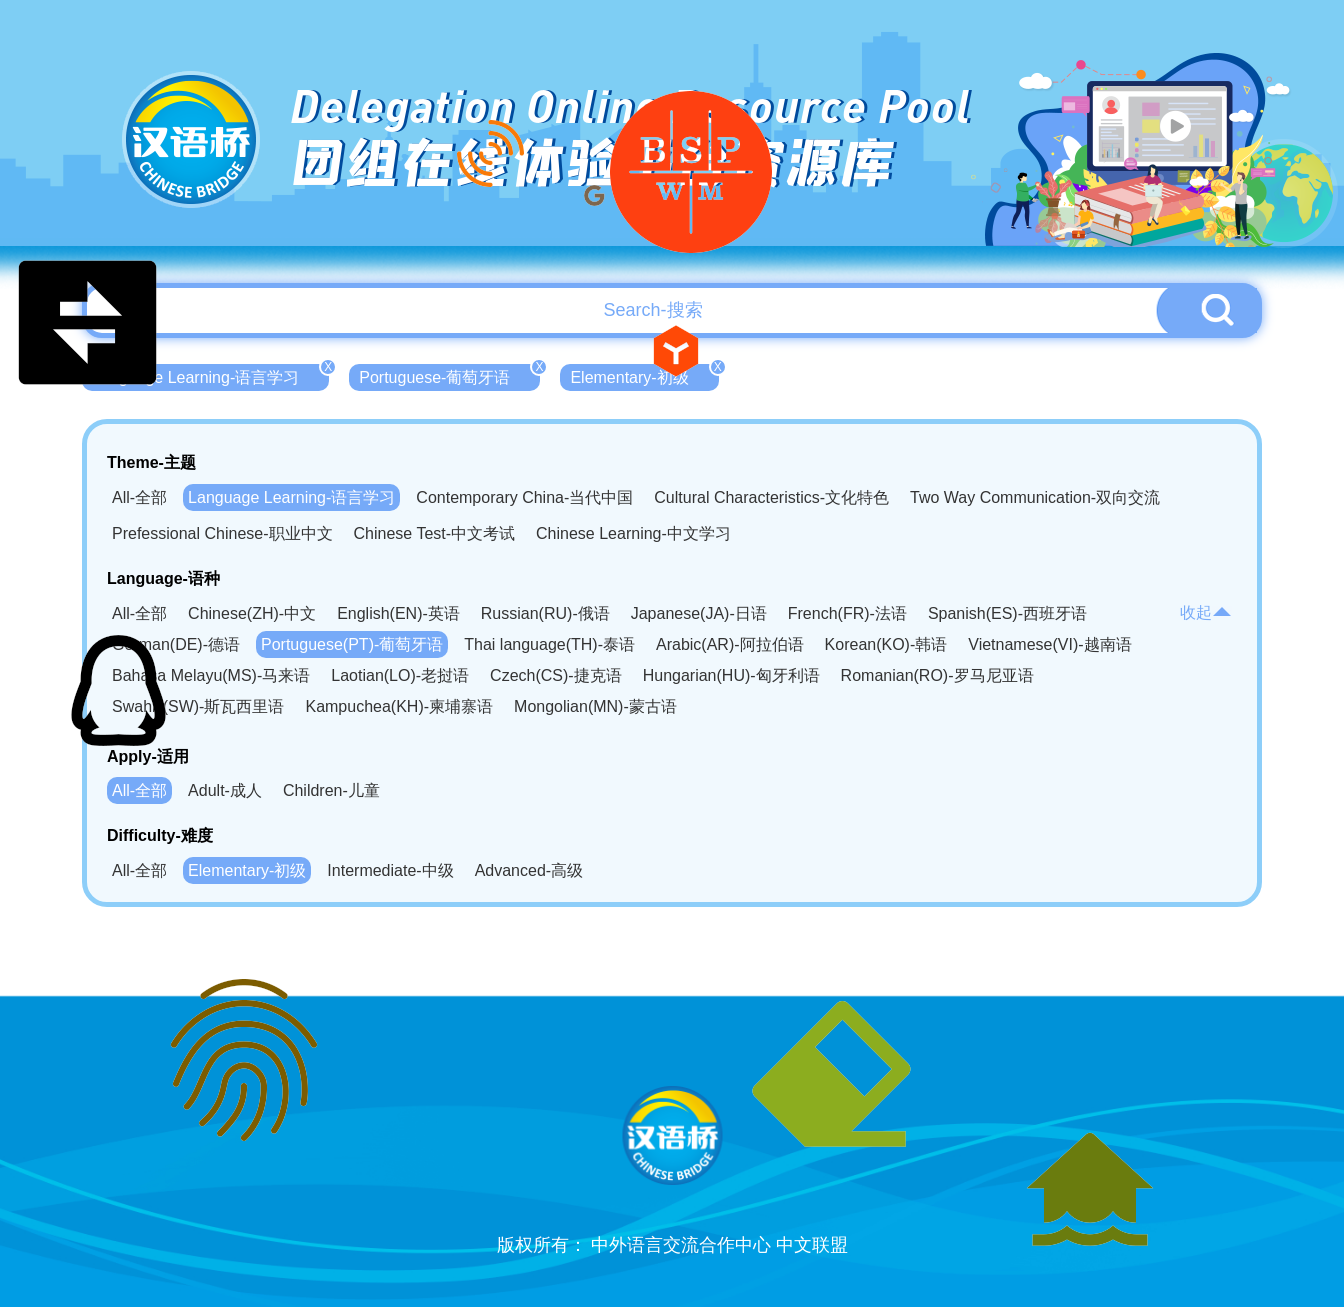 Image resolution: width=1344 pixels, height=1307 pixels. Describe the element at coordinates (87, 322) in the screenshot. I see `exchange or swap currency` at that location.